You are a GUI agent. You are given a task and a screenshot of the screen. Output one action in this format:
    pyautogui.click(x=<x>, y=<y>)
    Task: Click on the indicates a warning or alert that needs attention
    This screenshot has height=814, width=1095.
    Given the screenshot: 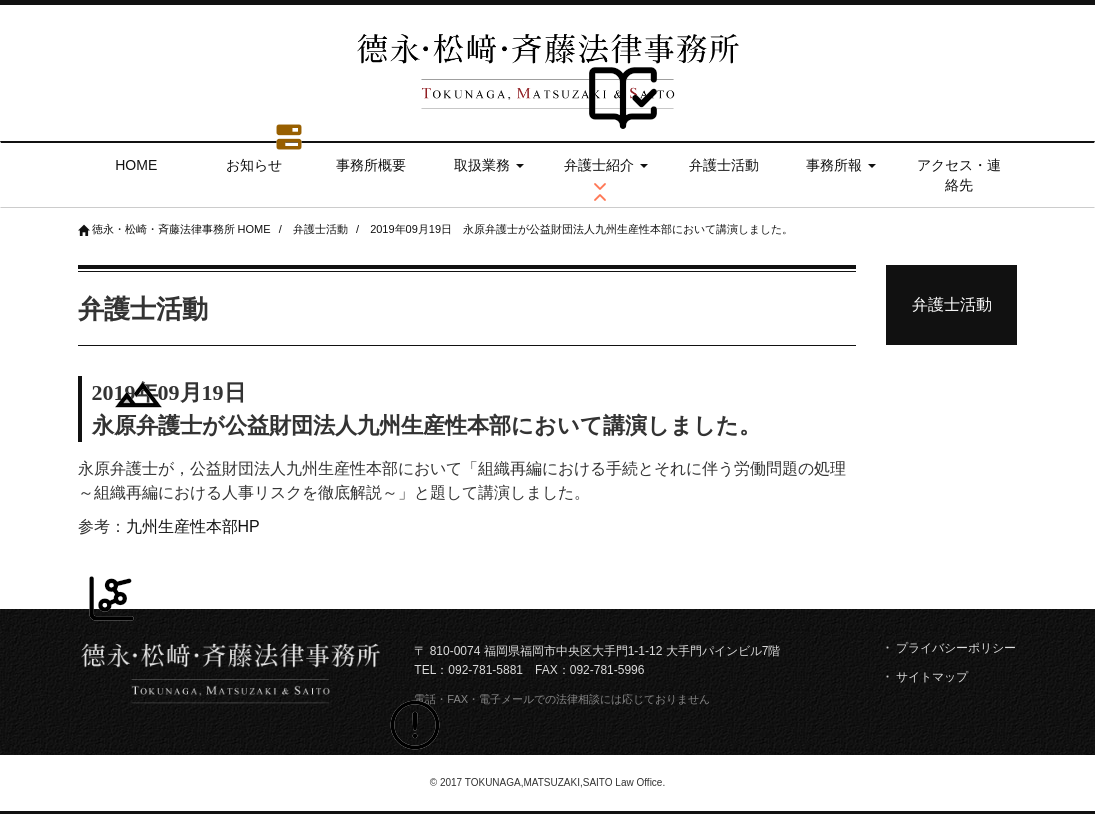 What is the action you would take?
    pyautogui.click(x=415, y=725)
    